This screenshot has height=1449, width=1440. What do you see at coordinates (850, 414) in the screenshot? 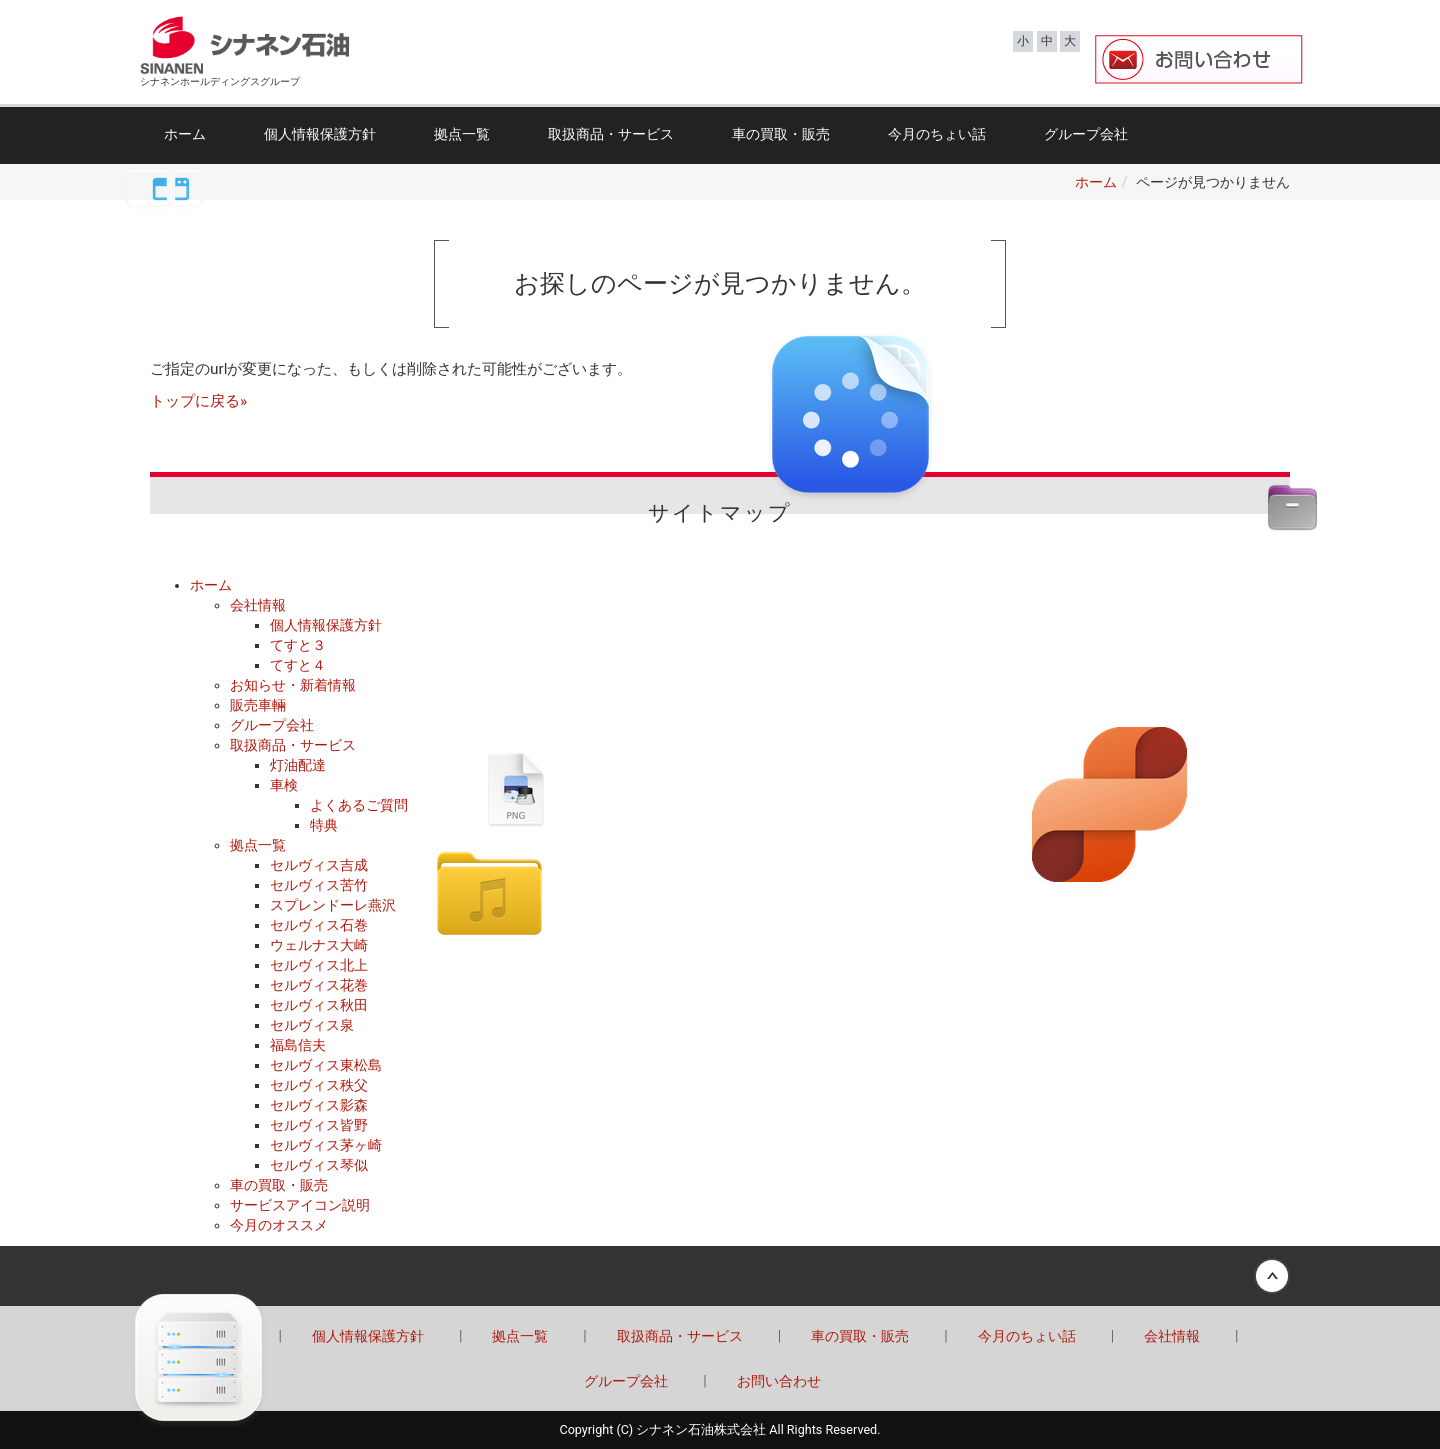
I see `open system preferences or settings app` at bounding box center [850, 414].